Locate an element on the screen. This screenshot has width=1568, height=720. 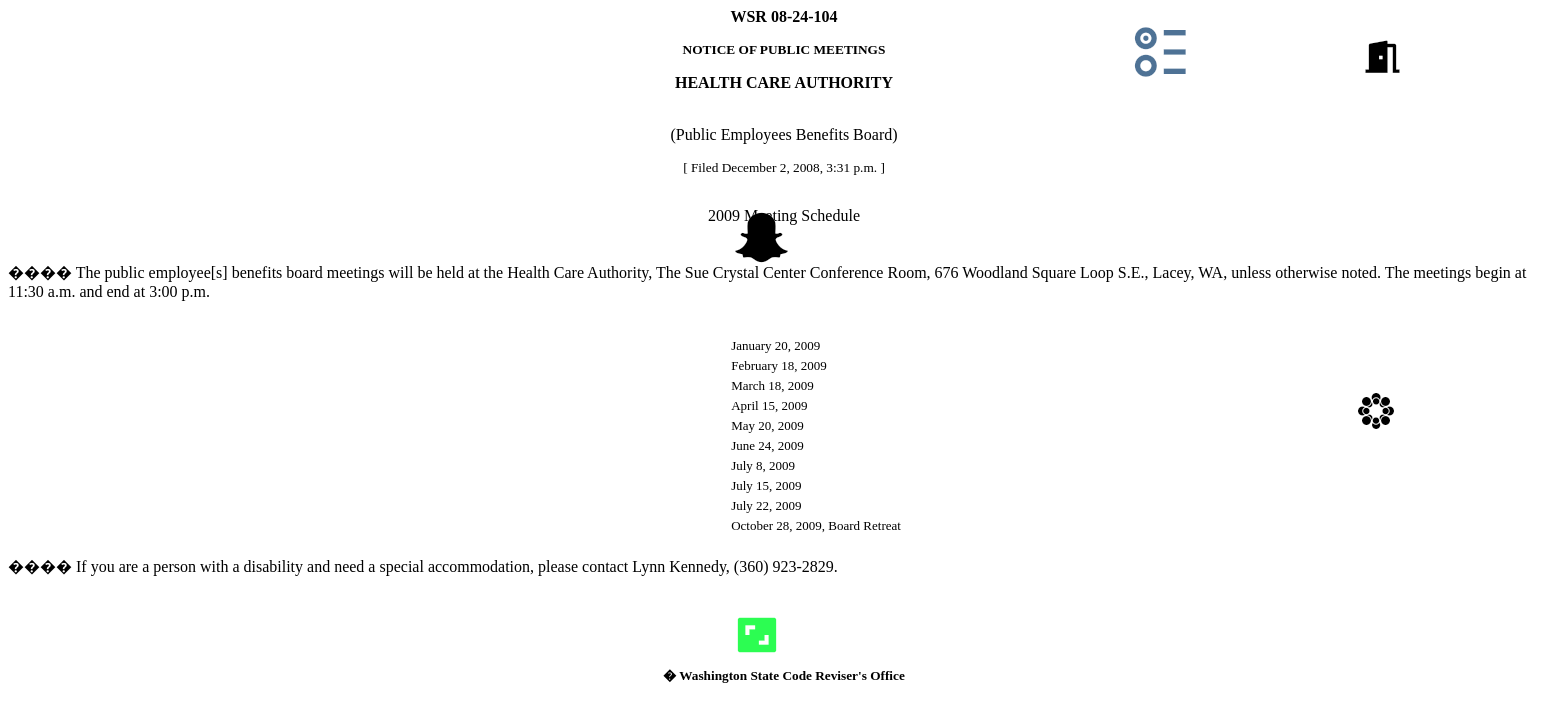
adjust aspect ratio settings is located at coordinates (757, 635).